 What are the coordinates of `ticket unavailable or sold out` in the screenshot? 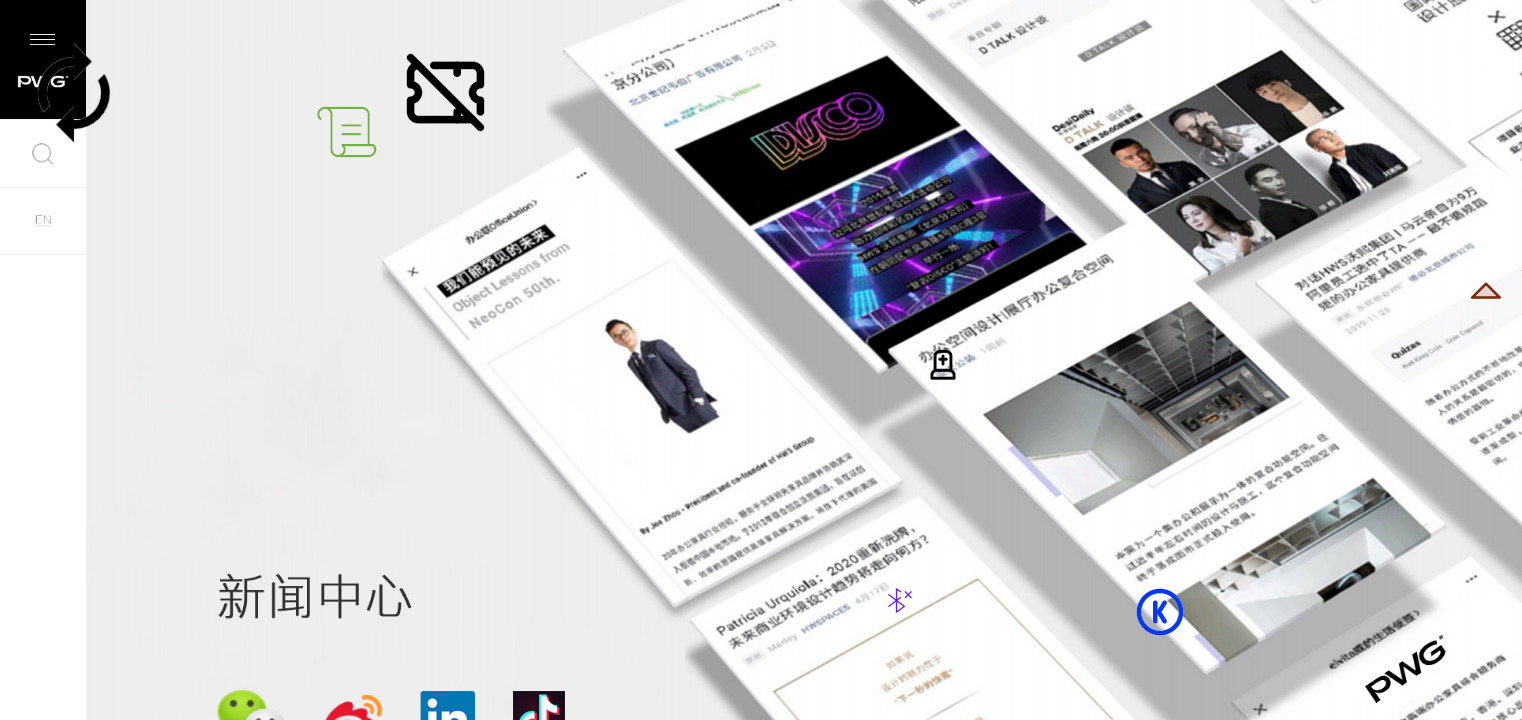 It's located at (445, 92).